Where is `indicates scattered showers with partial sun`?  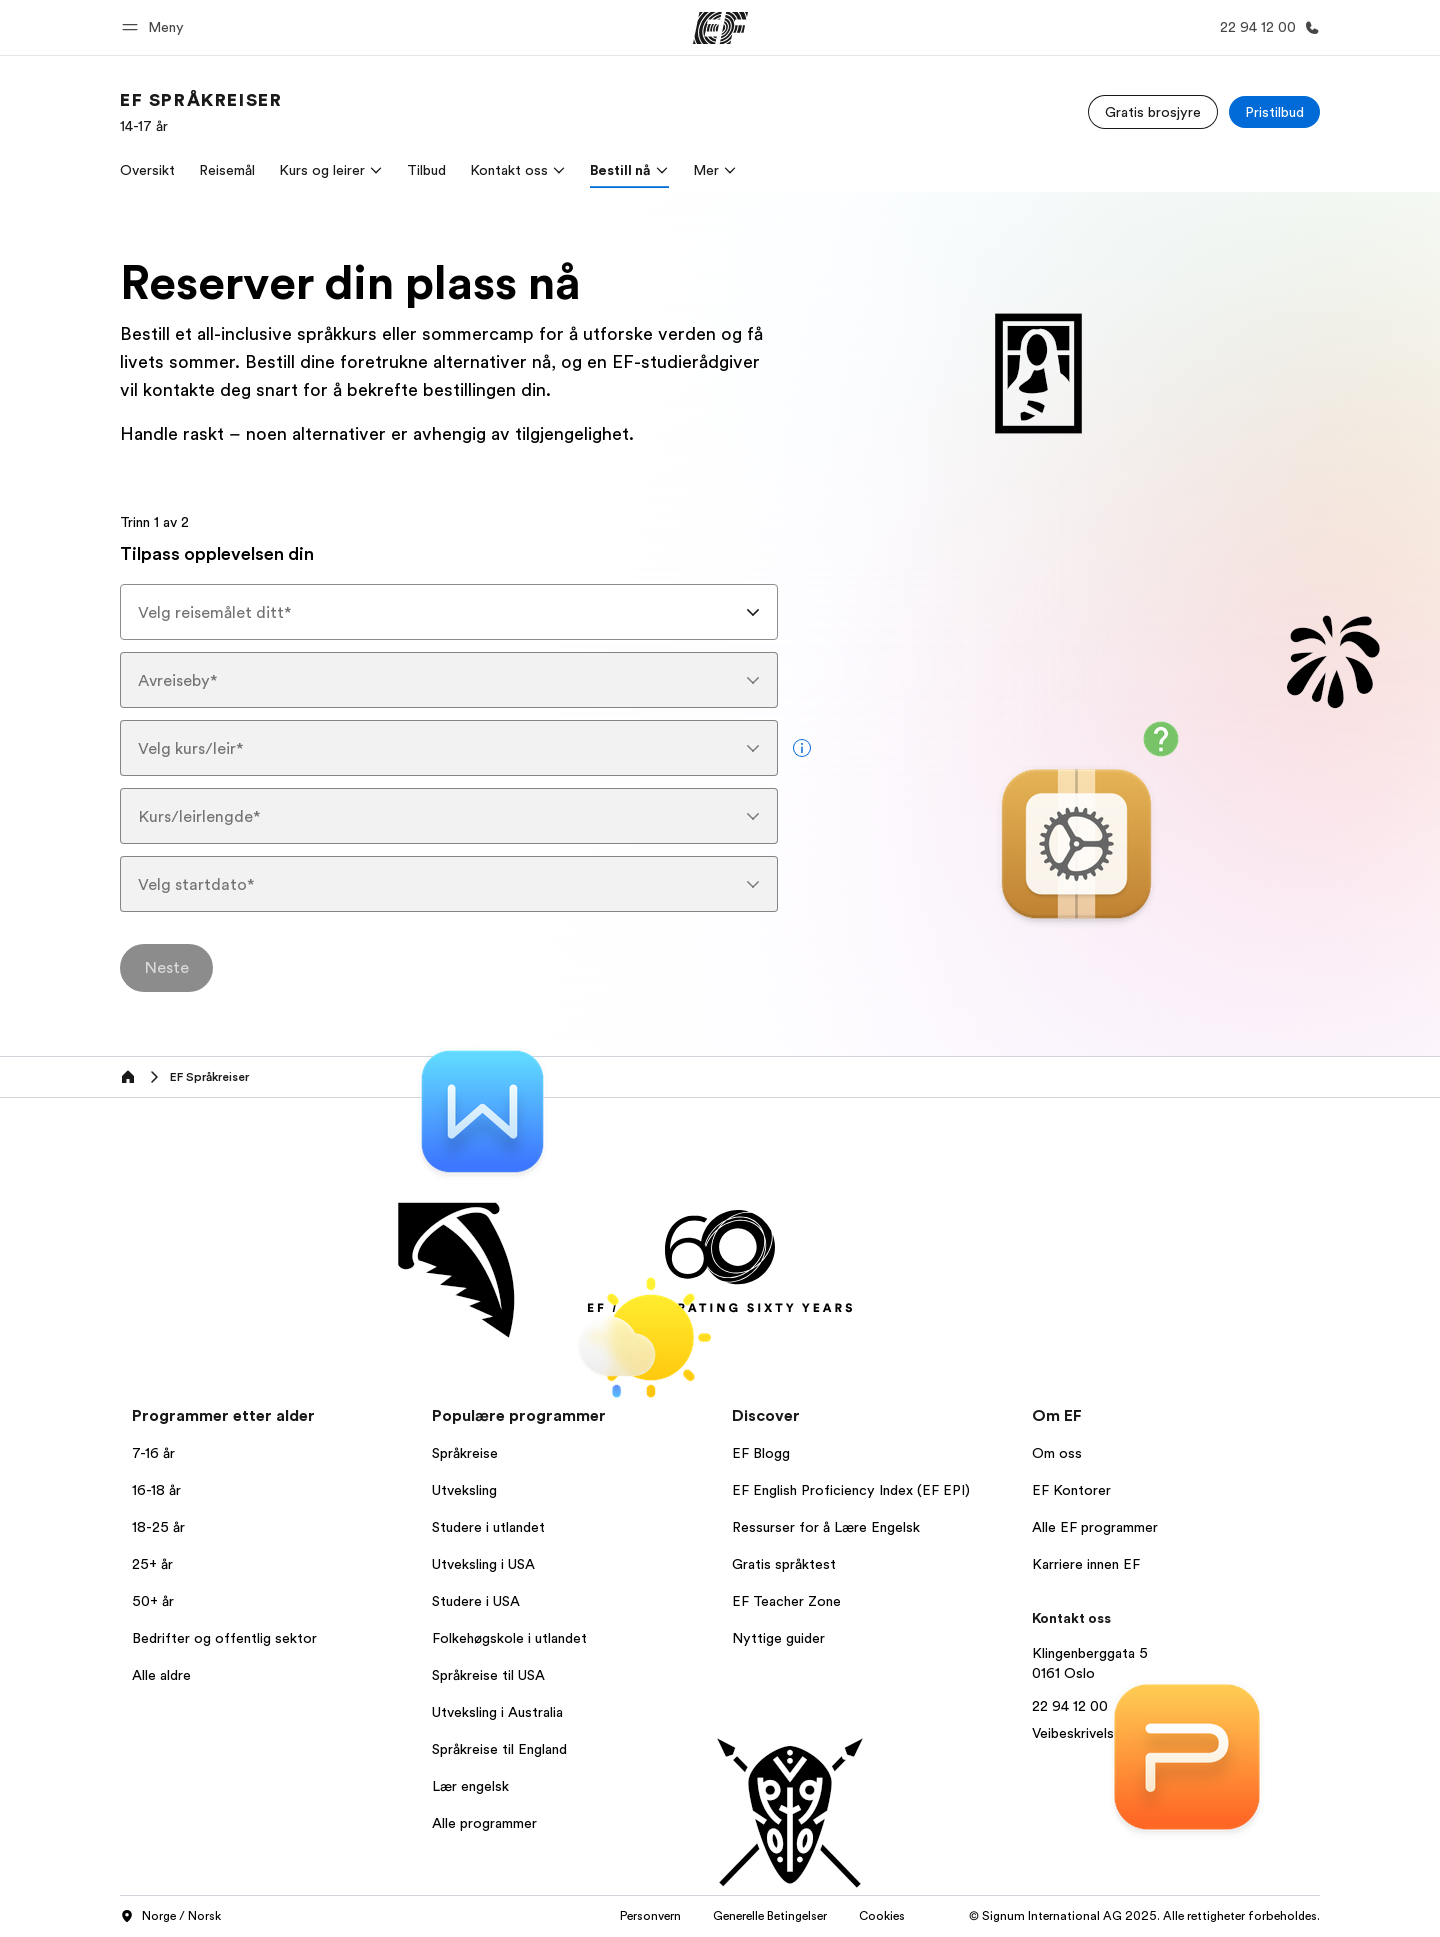 indicates scattered showers with partial sun is located at coordinates (644, 1337).